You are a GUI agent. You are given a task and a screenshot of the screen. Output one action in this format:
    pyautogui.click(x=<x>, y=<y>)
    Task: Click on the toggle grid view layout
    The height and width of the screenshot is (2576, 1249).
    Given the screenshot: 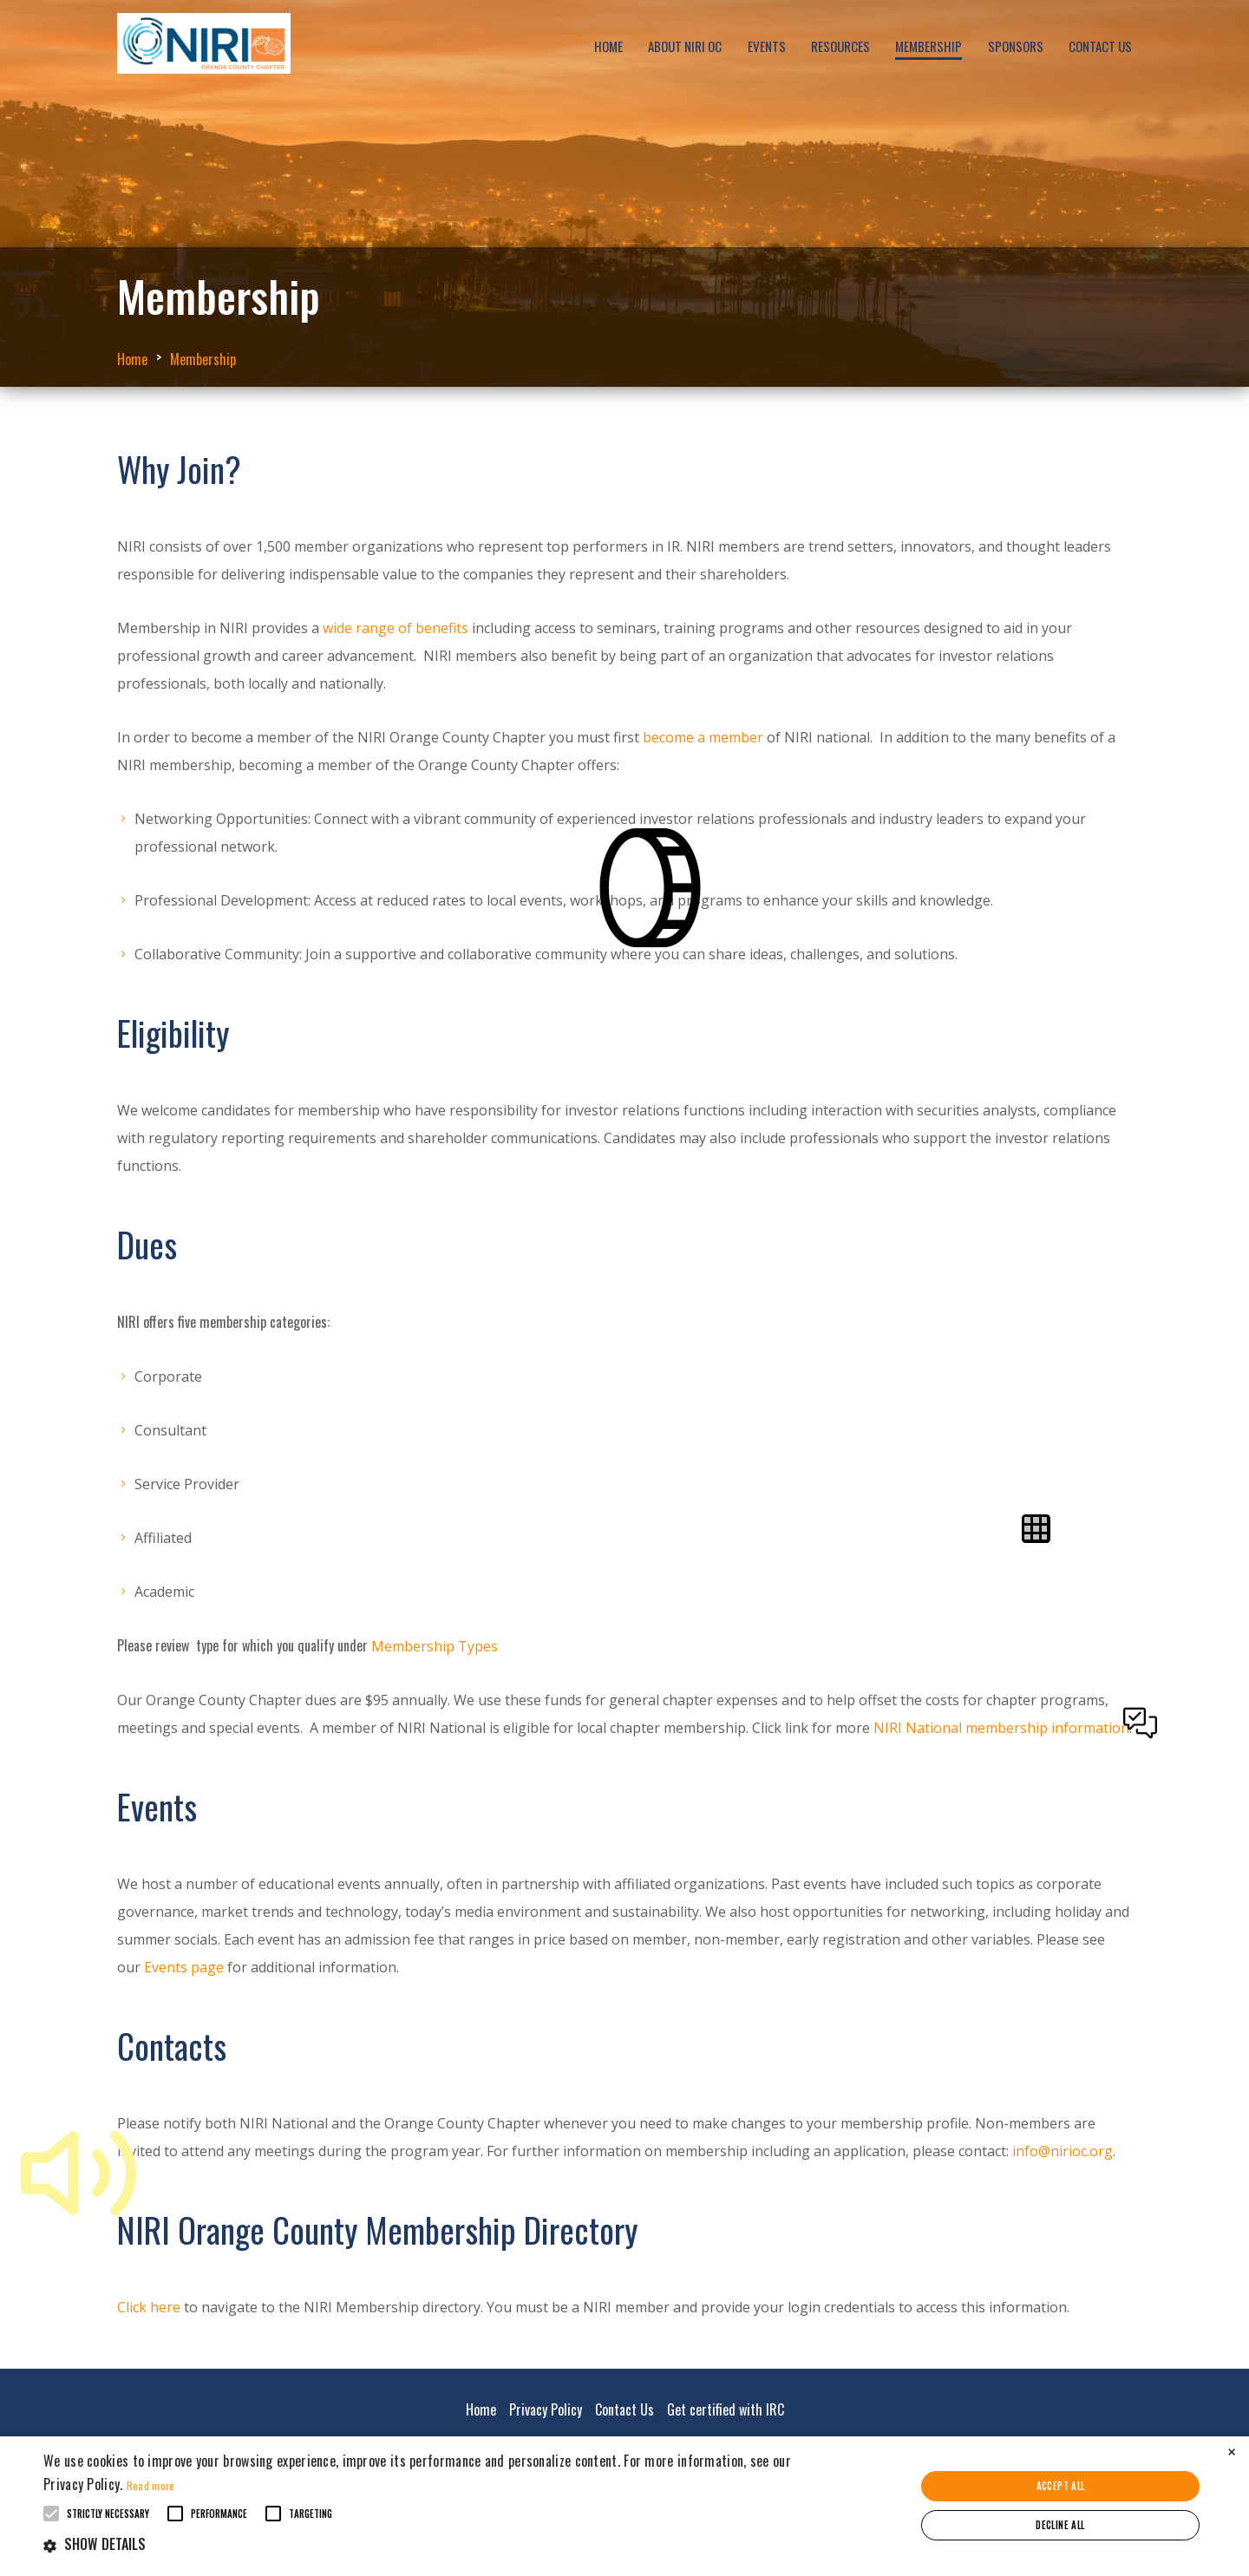 What is the action you would take?
    pyautogui.click(x=1036, y=1528)
    